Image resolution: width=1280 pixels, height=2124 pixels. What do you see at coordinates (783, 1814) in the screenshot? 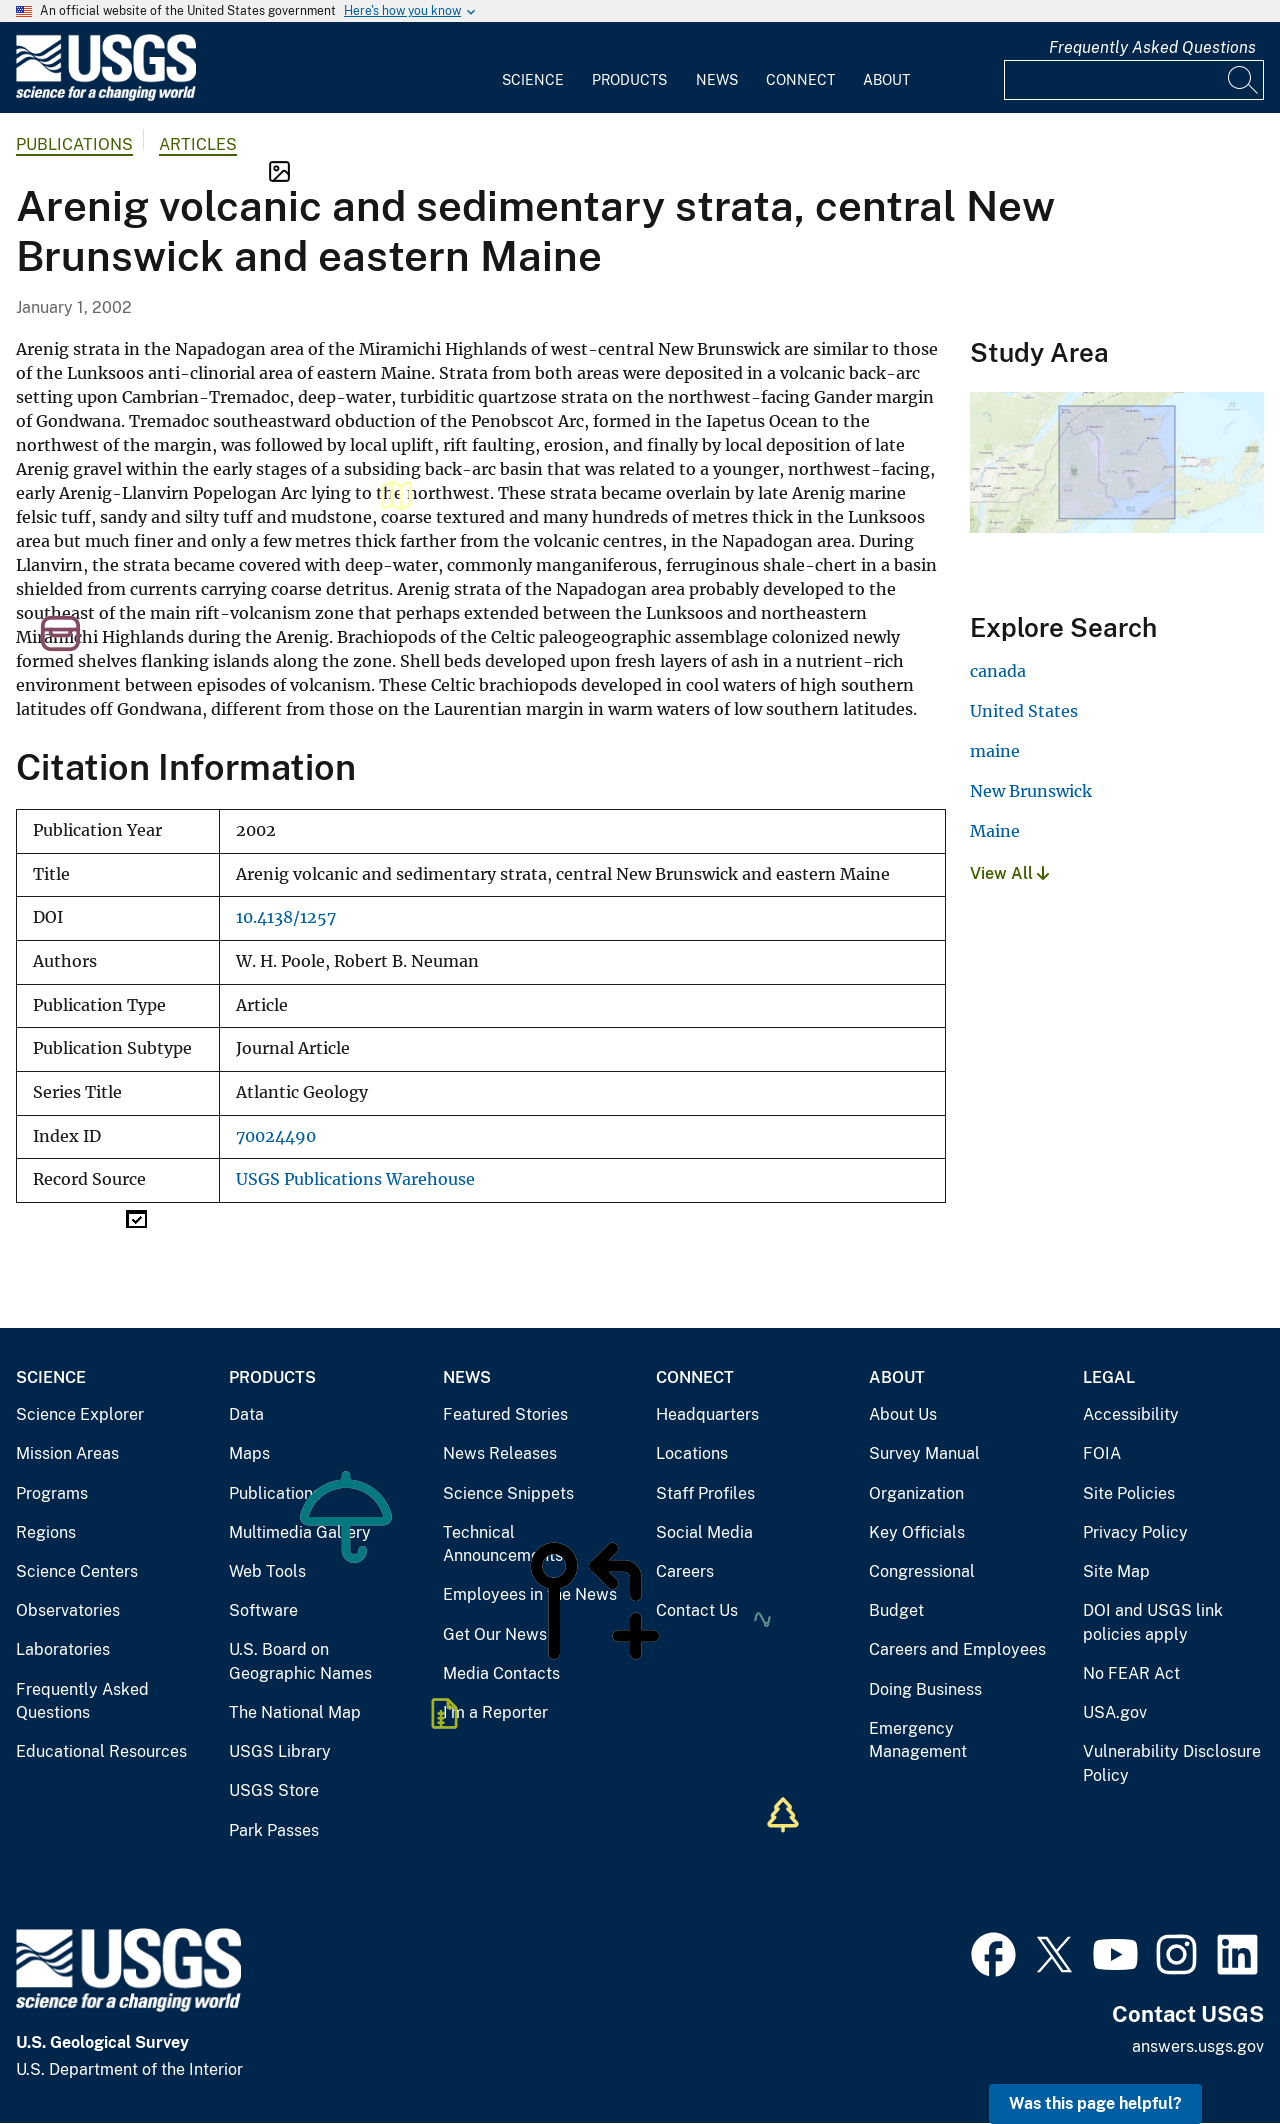
I see `access nature or outdoor-related content` at bounding box center [783, 1814].